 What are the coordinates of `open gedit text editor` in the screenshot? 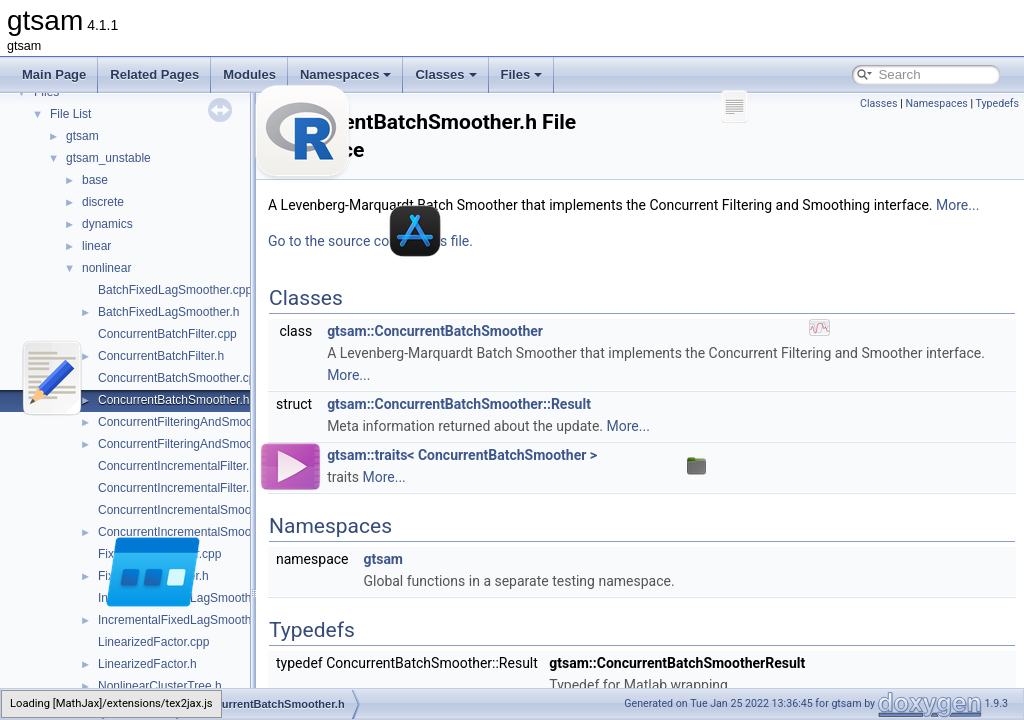 It's located at (52, 378).